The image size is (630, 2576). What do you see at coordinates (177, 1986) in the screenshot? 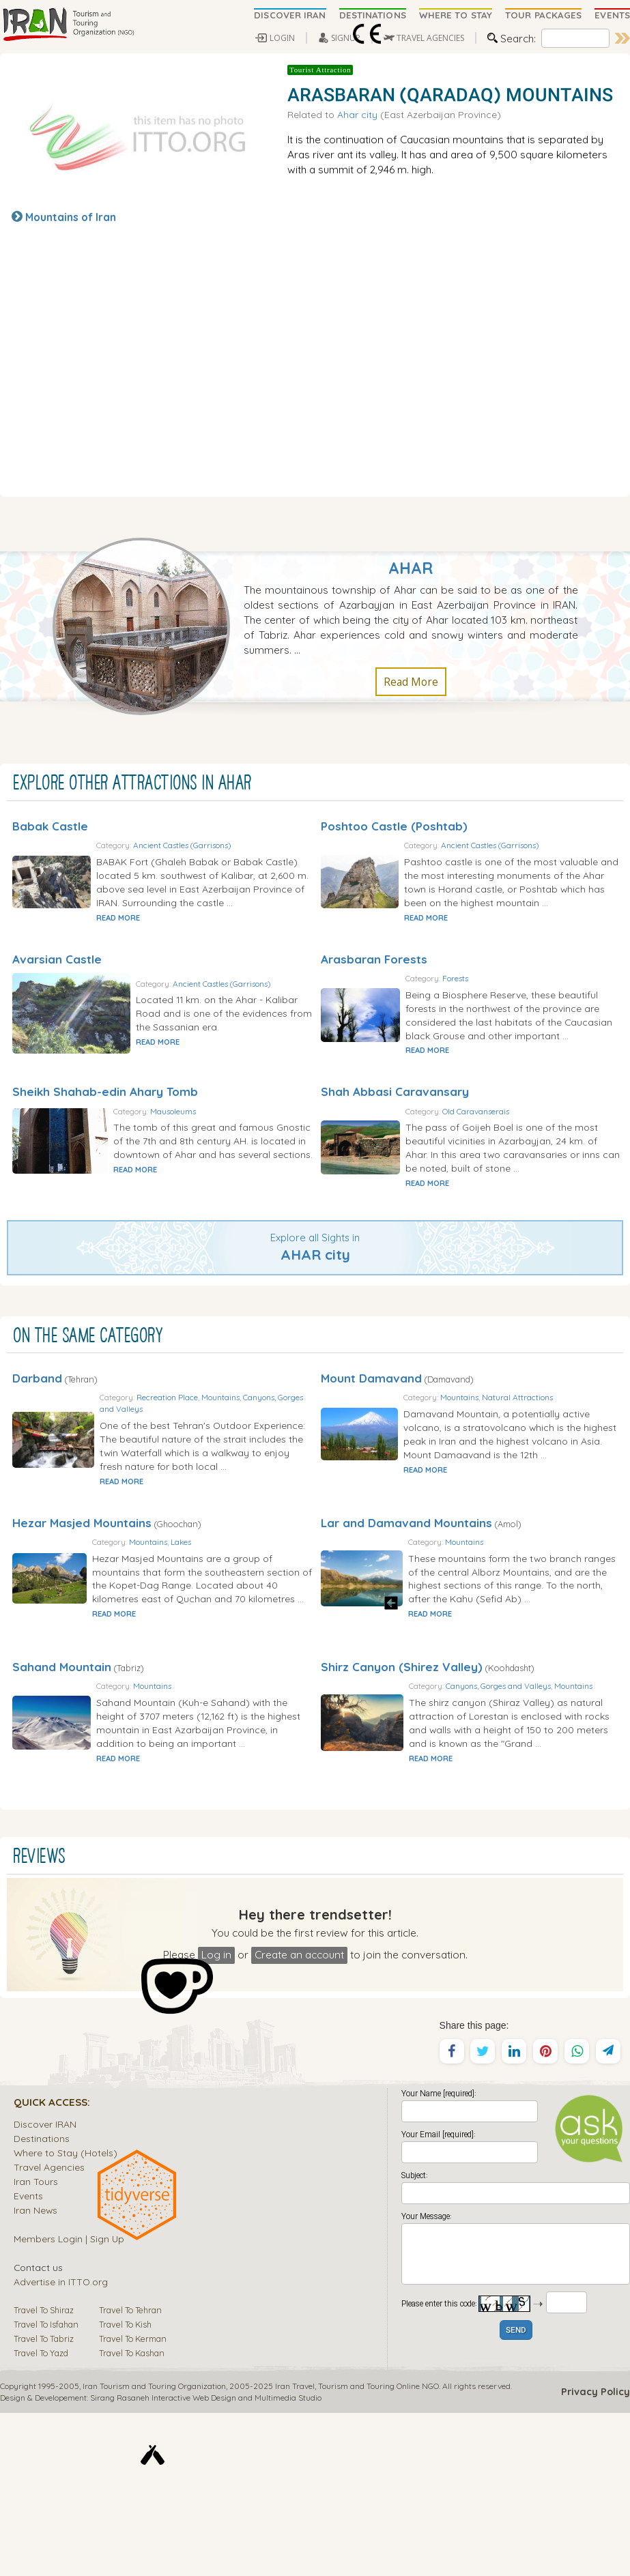
I see `support the creator on Ko-fi` at bounding box center [177, 1986].